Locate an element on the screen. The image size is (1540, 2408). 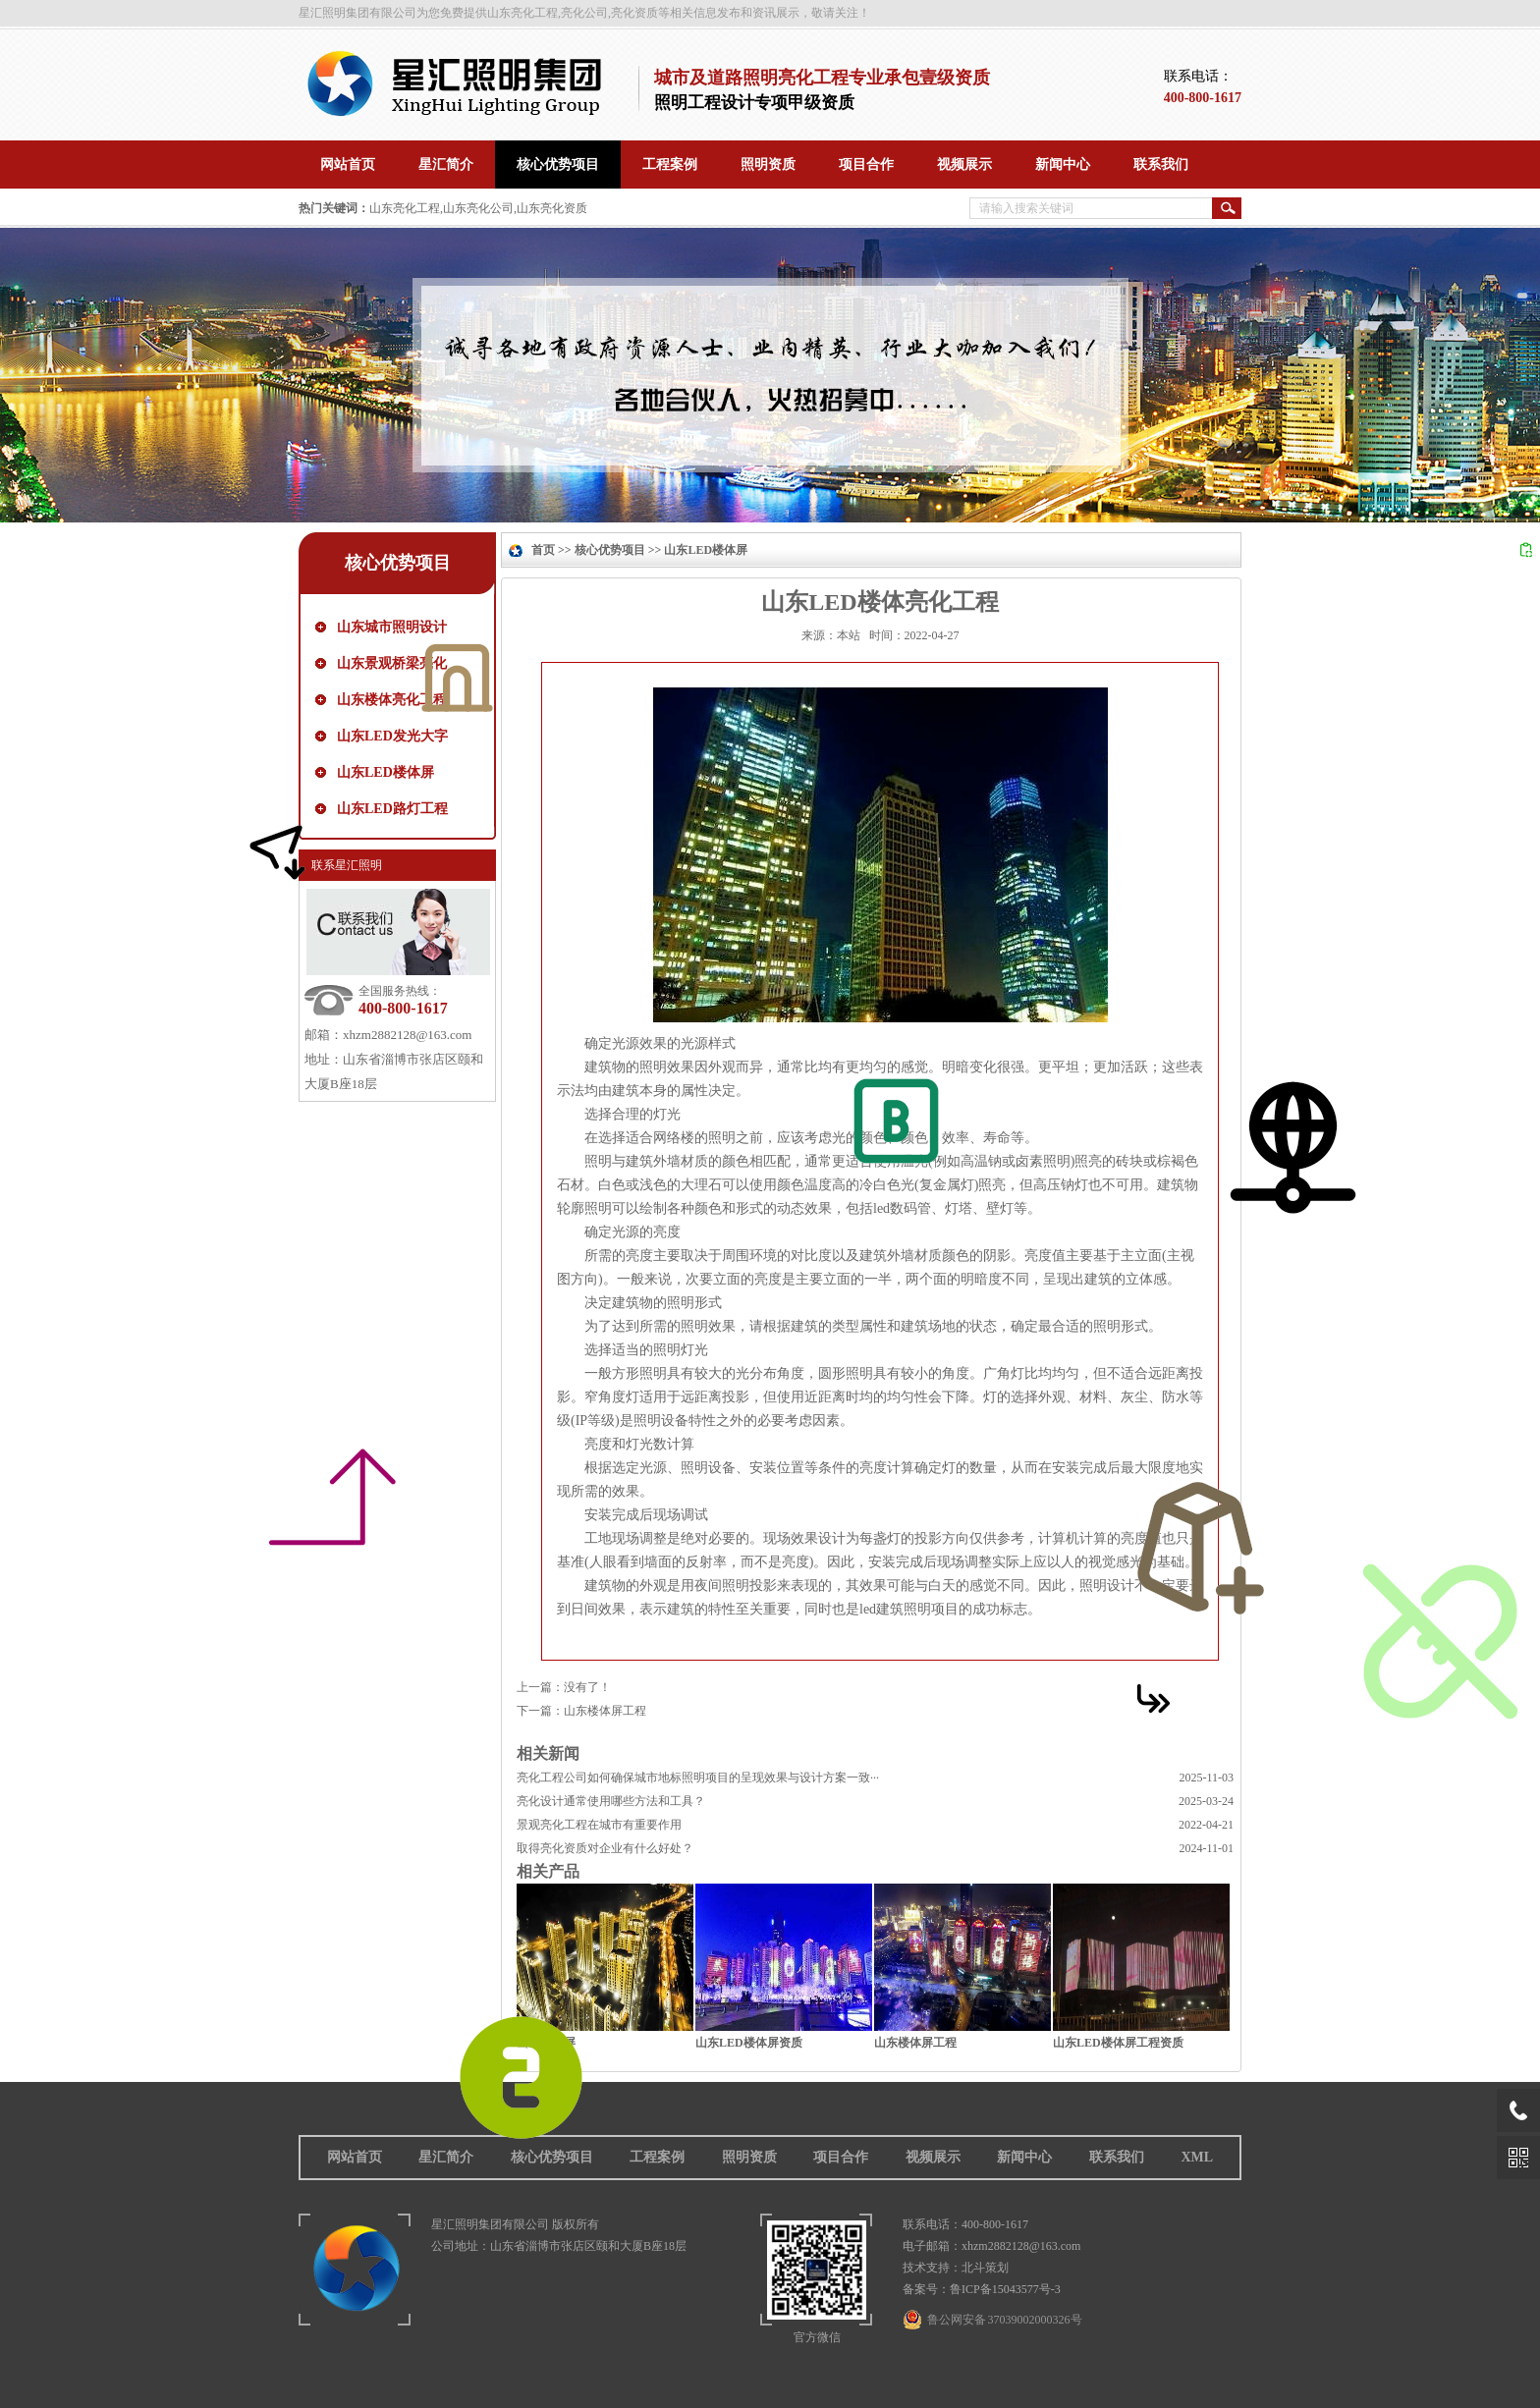
remove or disable bandage/healing indicator is located at coordinates (1440, 1641).